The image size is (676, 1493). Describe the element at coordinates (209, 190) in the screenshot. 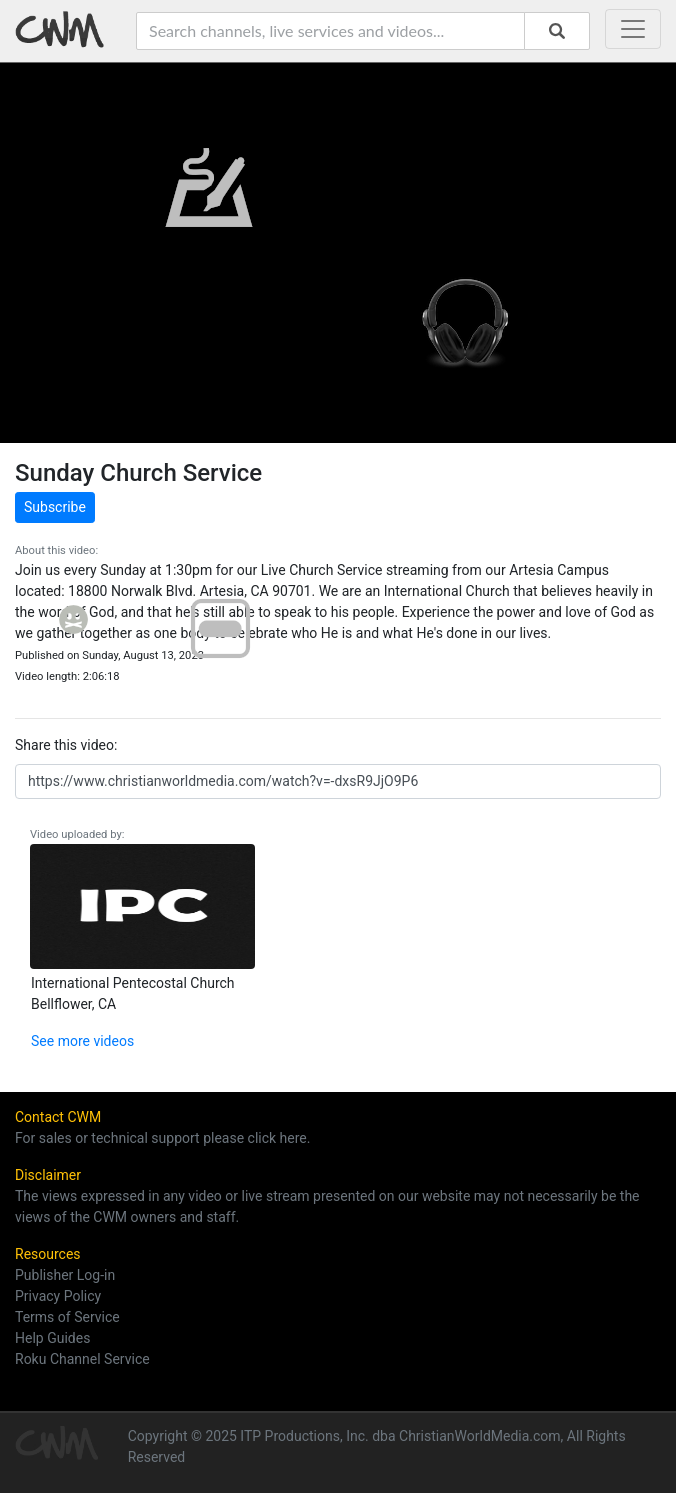

I see `connect a drawing tablet or stylus input device` at that location.